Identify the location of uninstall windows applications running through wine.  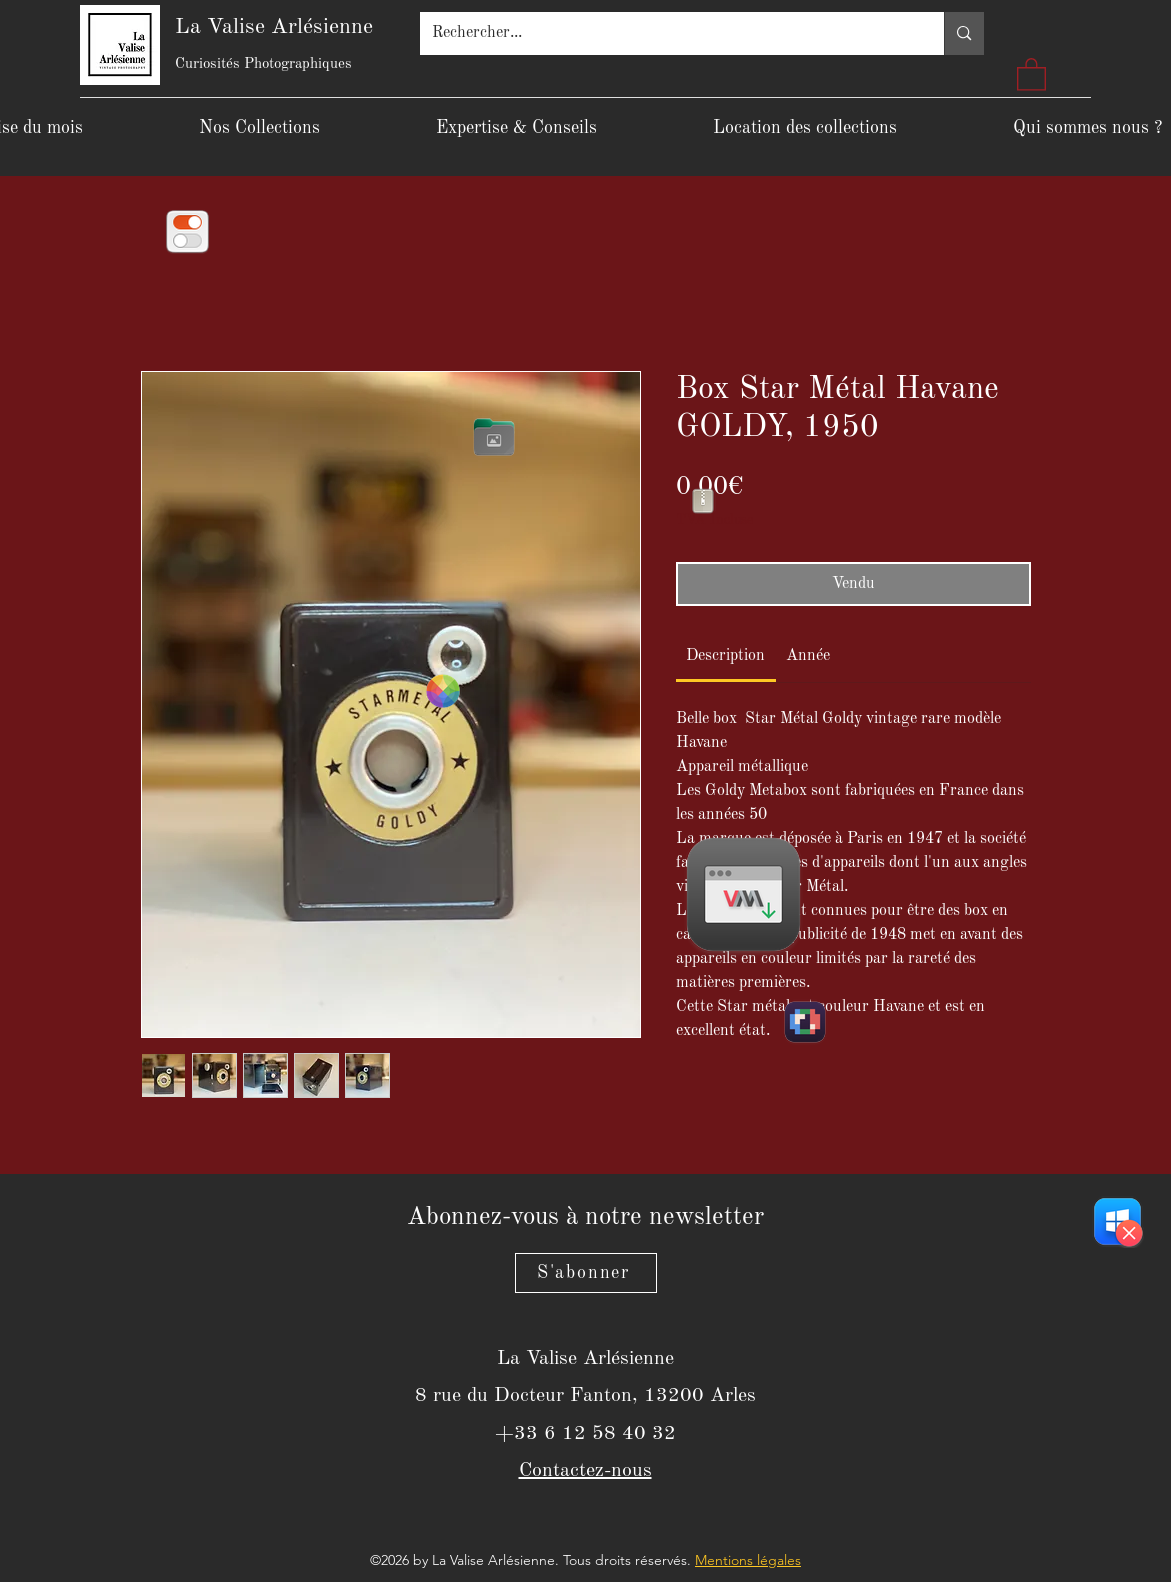
(1117, 1221).